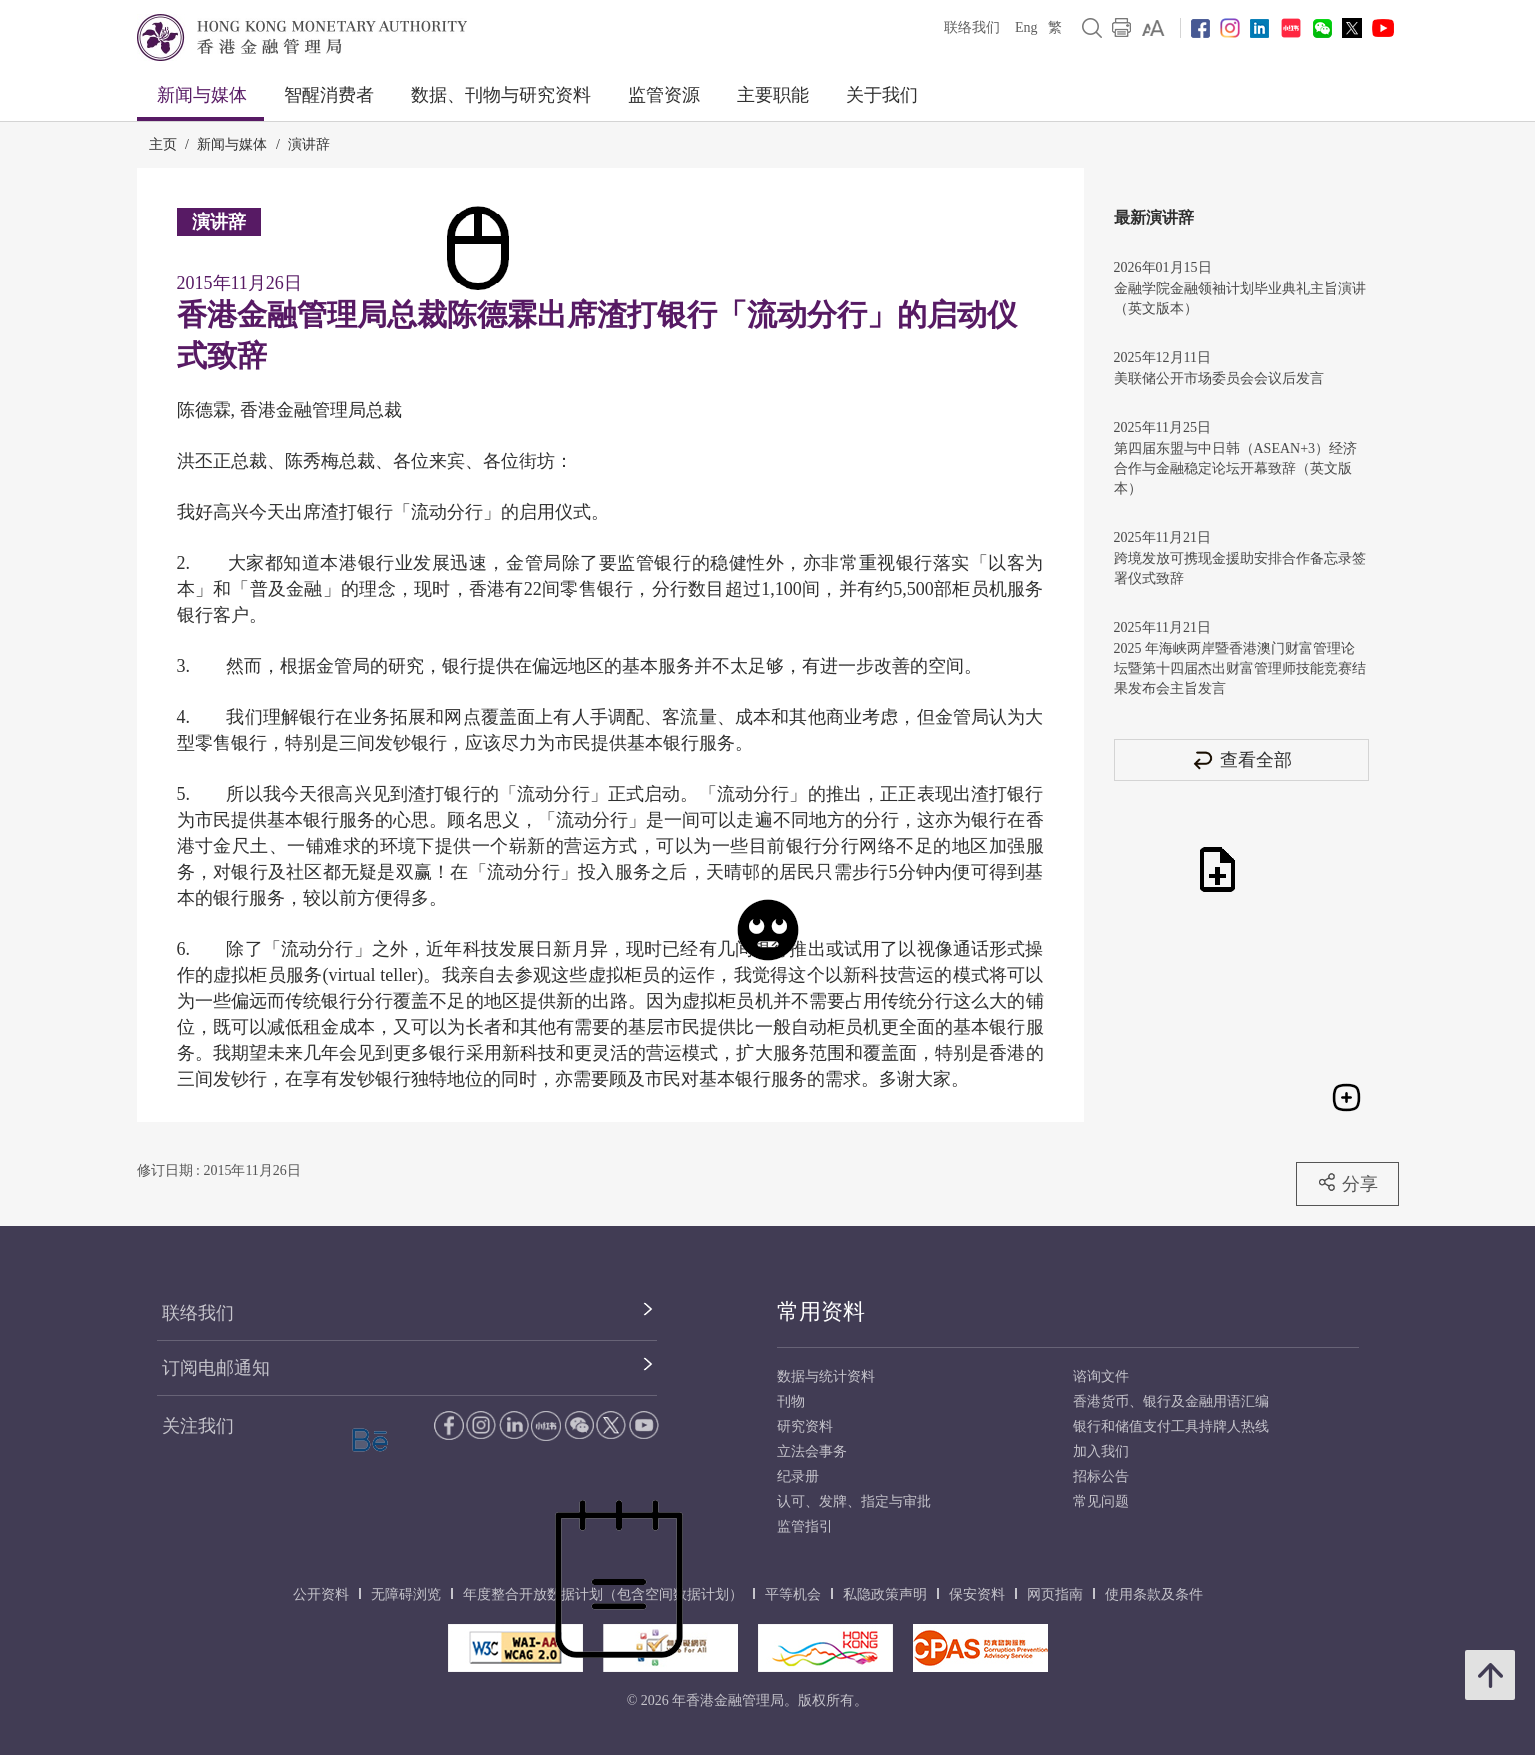 Image resolution: width=1535 pixels, height=1755 pixels. I want to click on mouse input device settings, so click(478, 248).